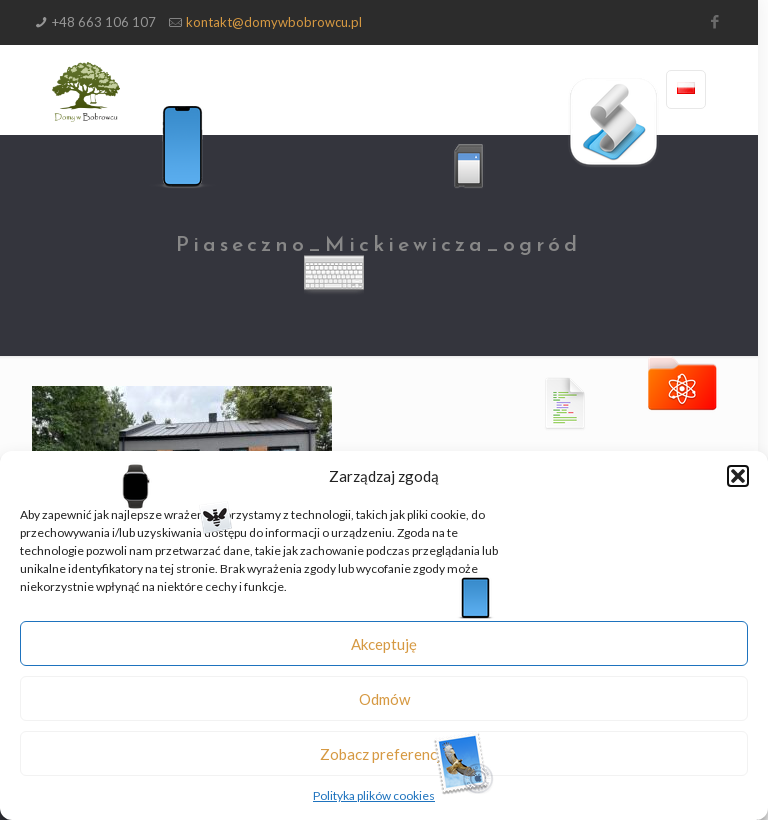  Describe the element at coordinates (215, 517) in the screenshot. I see `open Kandji Agent for device management` at that location.